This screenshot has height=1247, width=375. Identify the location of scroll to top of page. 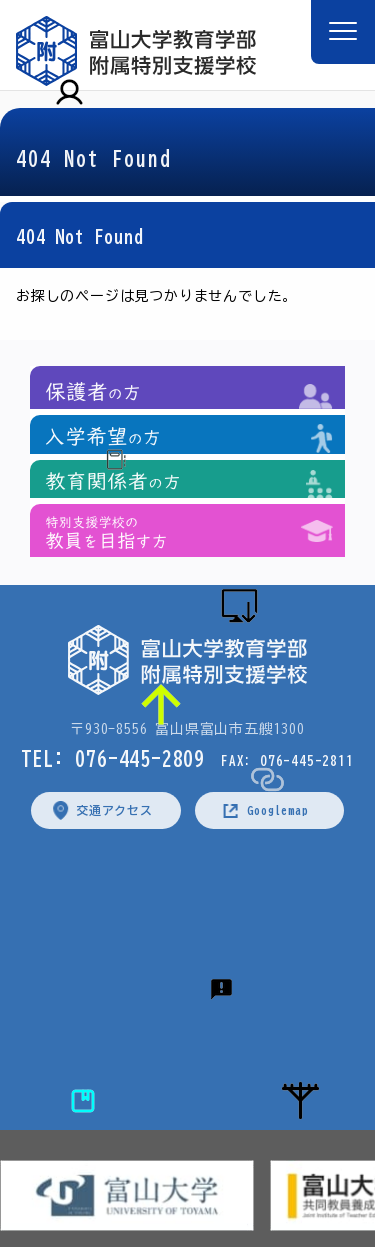
(161, 705).